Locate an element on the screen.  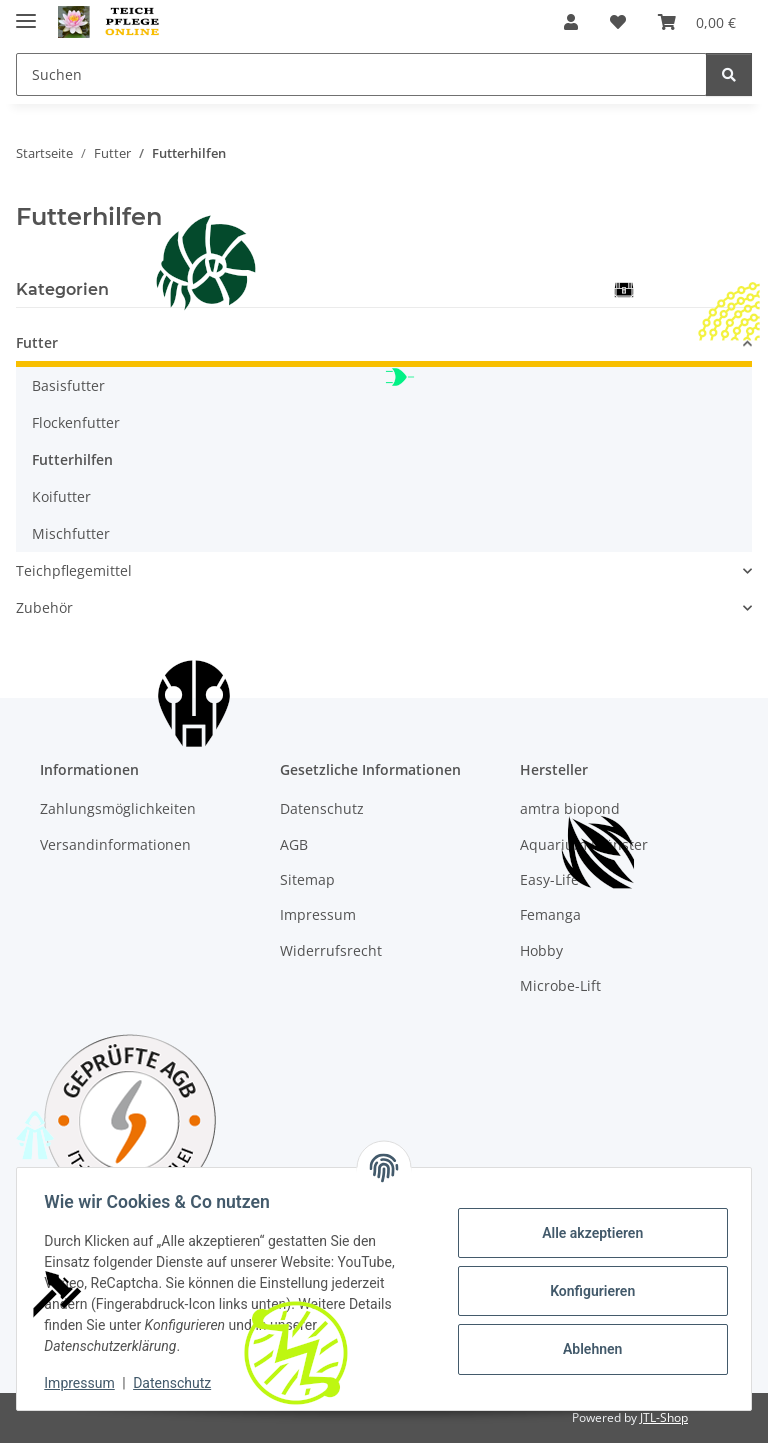
android or robot character avatar is located at coordinates (194, 704).